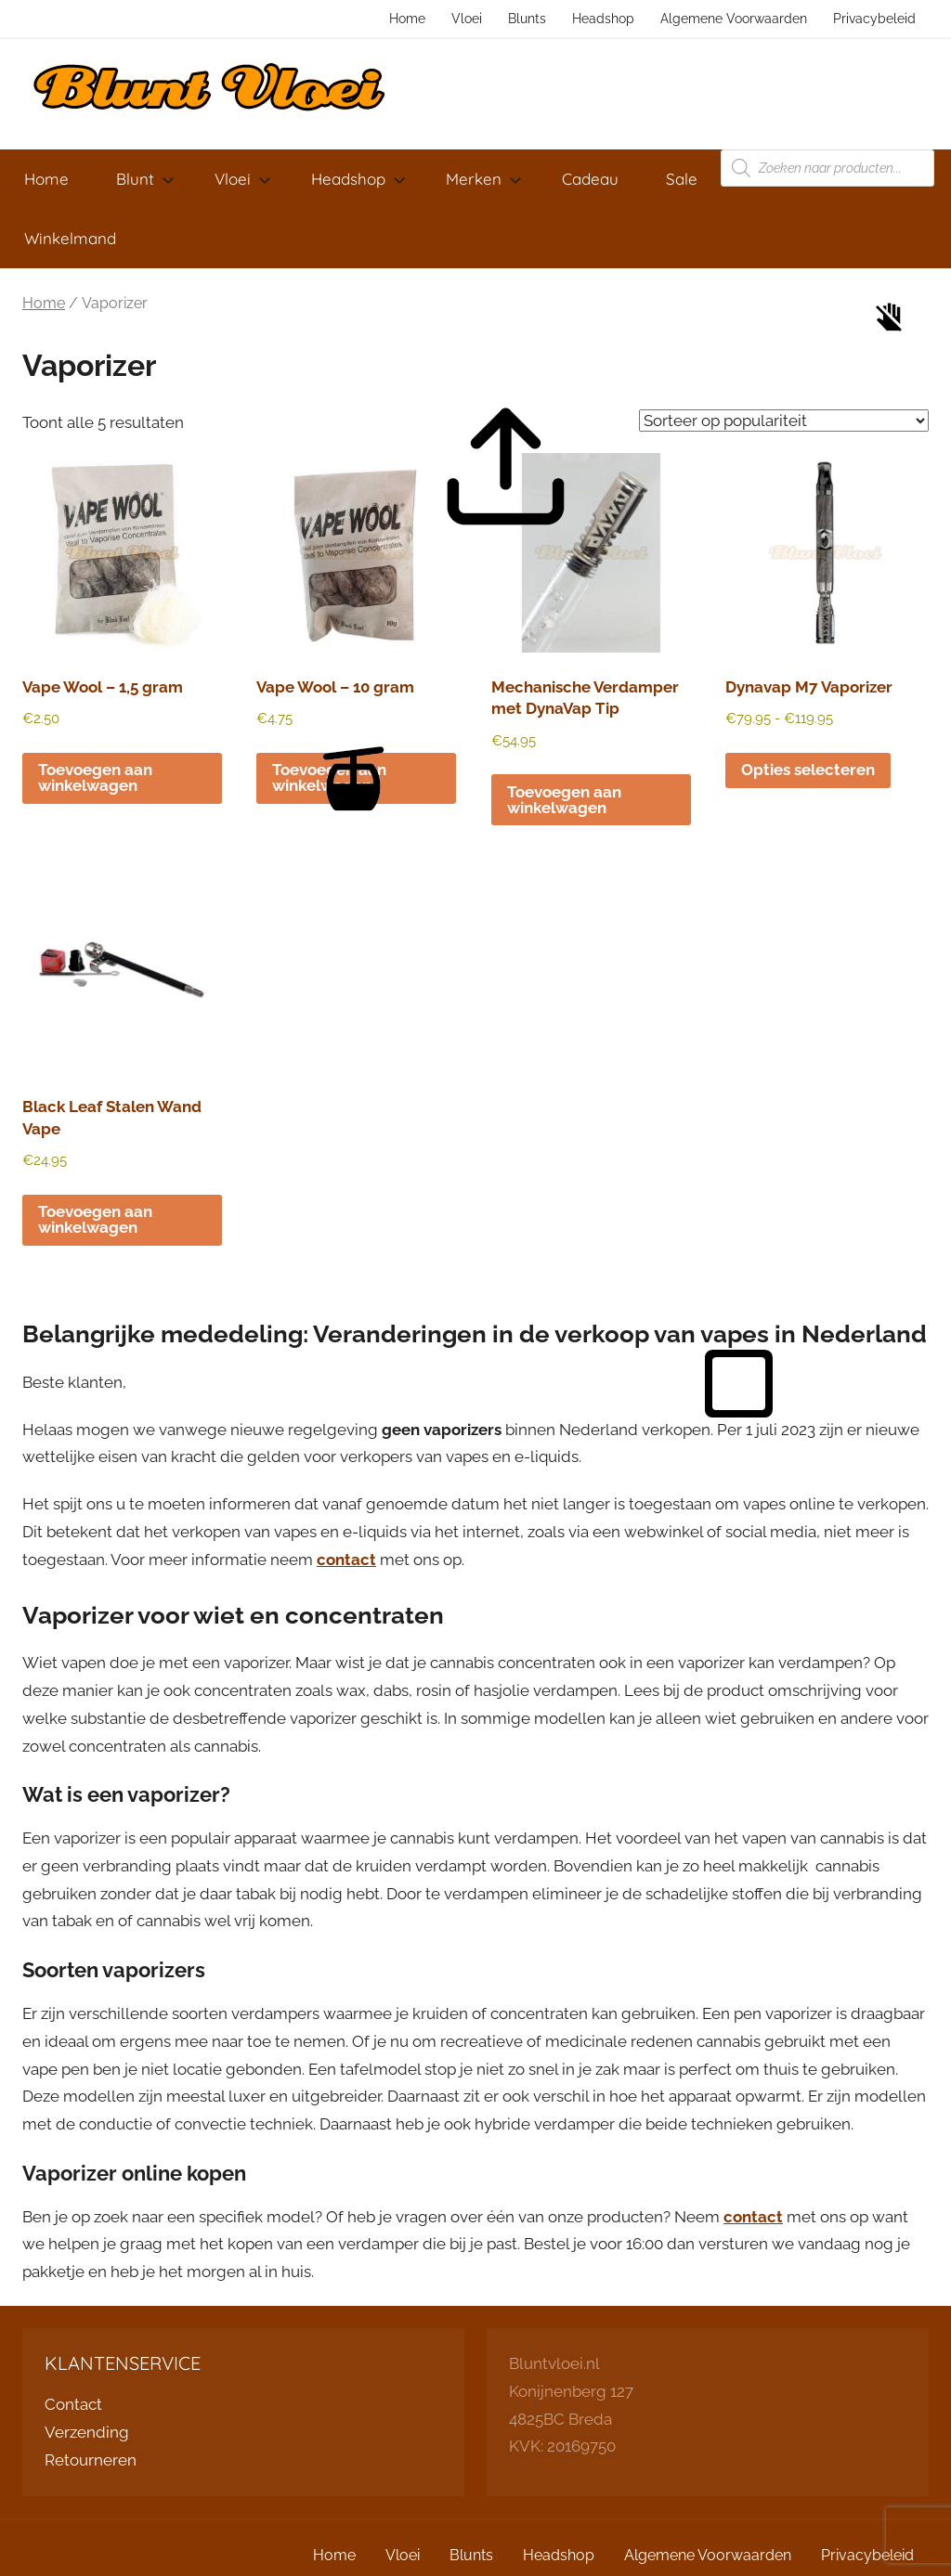 Image resolution: width=951 pixels, height=2576 pixels. I want to click on upload a file from your device, so click(505, 466).